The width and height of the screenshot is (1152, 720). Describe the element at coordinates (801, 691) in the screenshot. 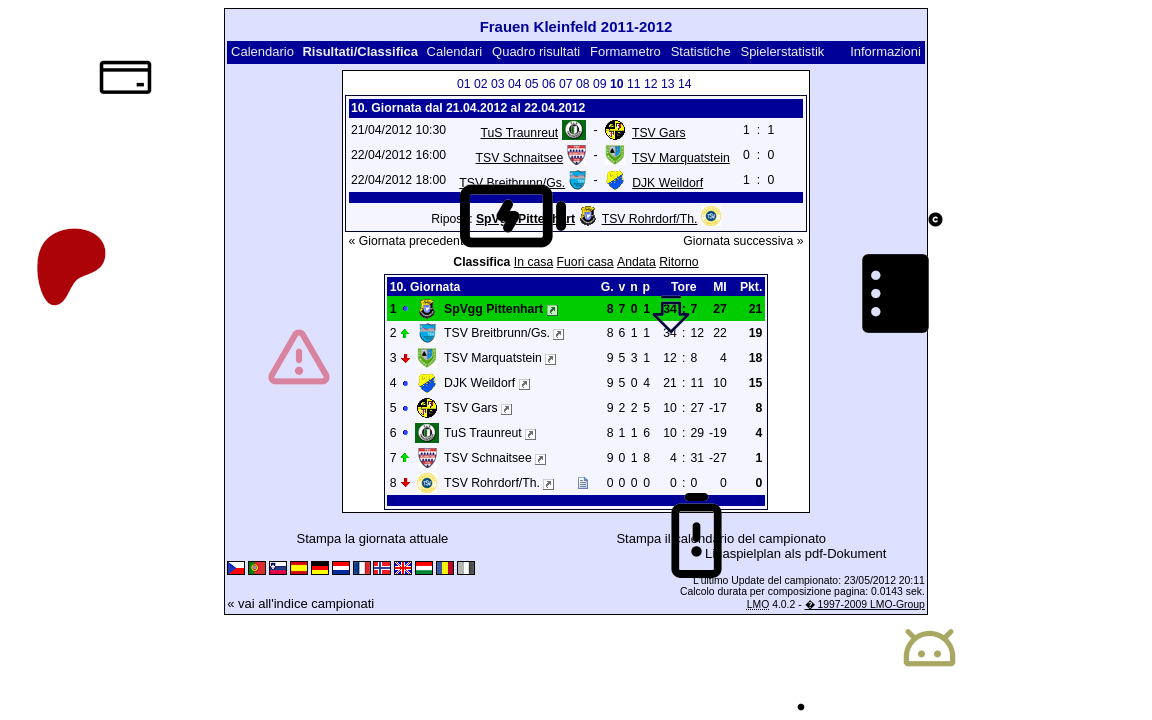

I see `indicates no wifi signal available` at that location.